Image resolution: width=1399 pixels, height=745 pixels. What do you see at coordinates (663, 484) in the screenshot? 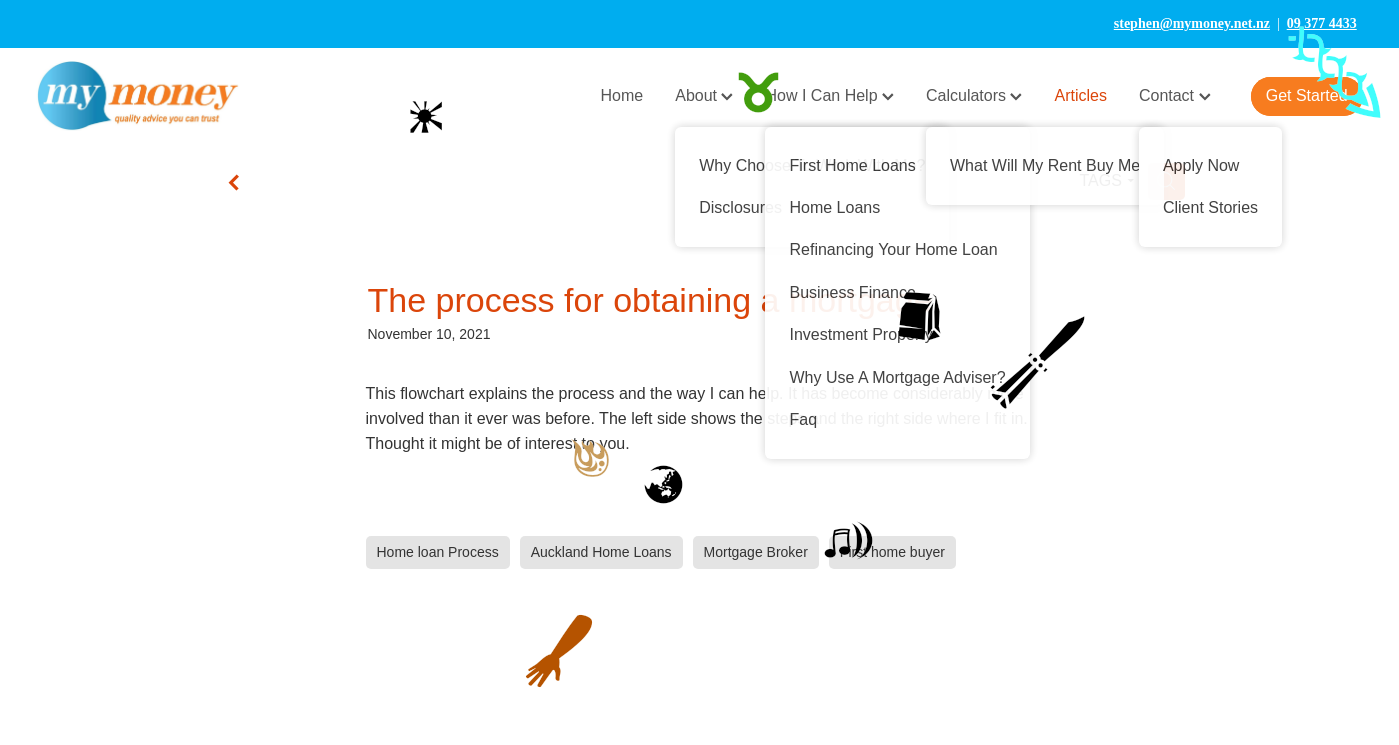
I see `select asia-oceania region` at bounding box center [663, 484].